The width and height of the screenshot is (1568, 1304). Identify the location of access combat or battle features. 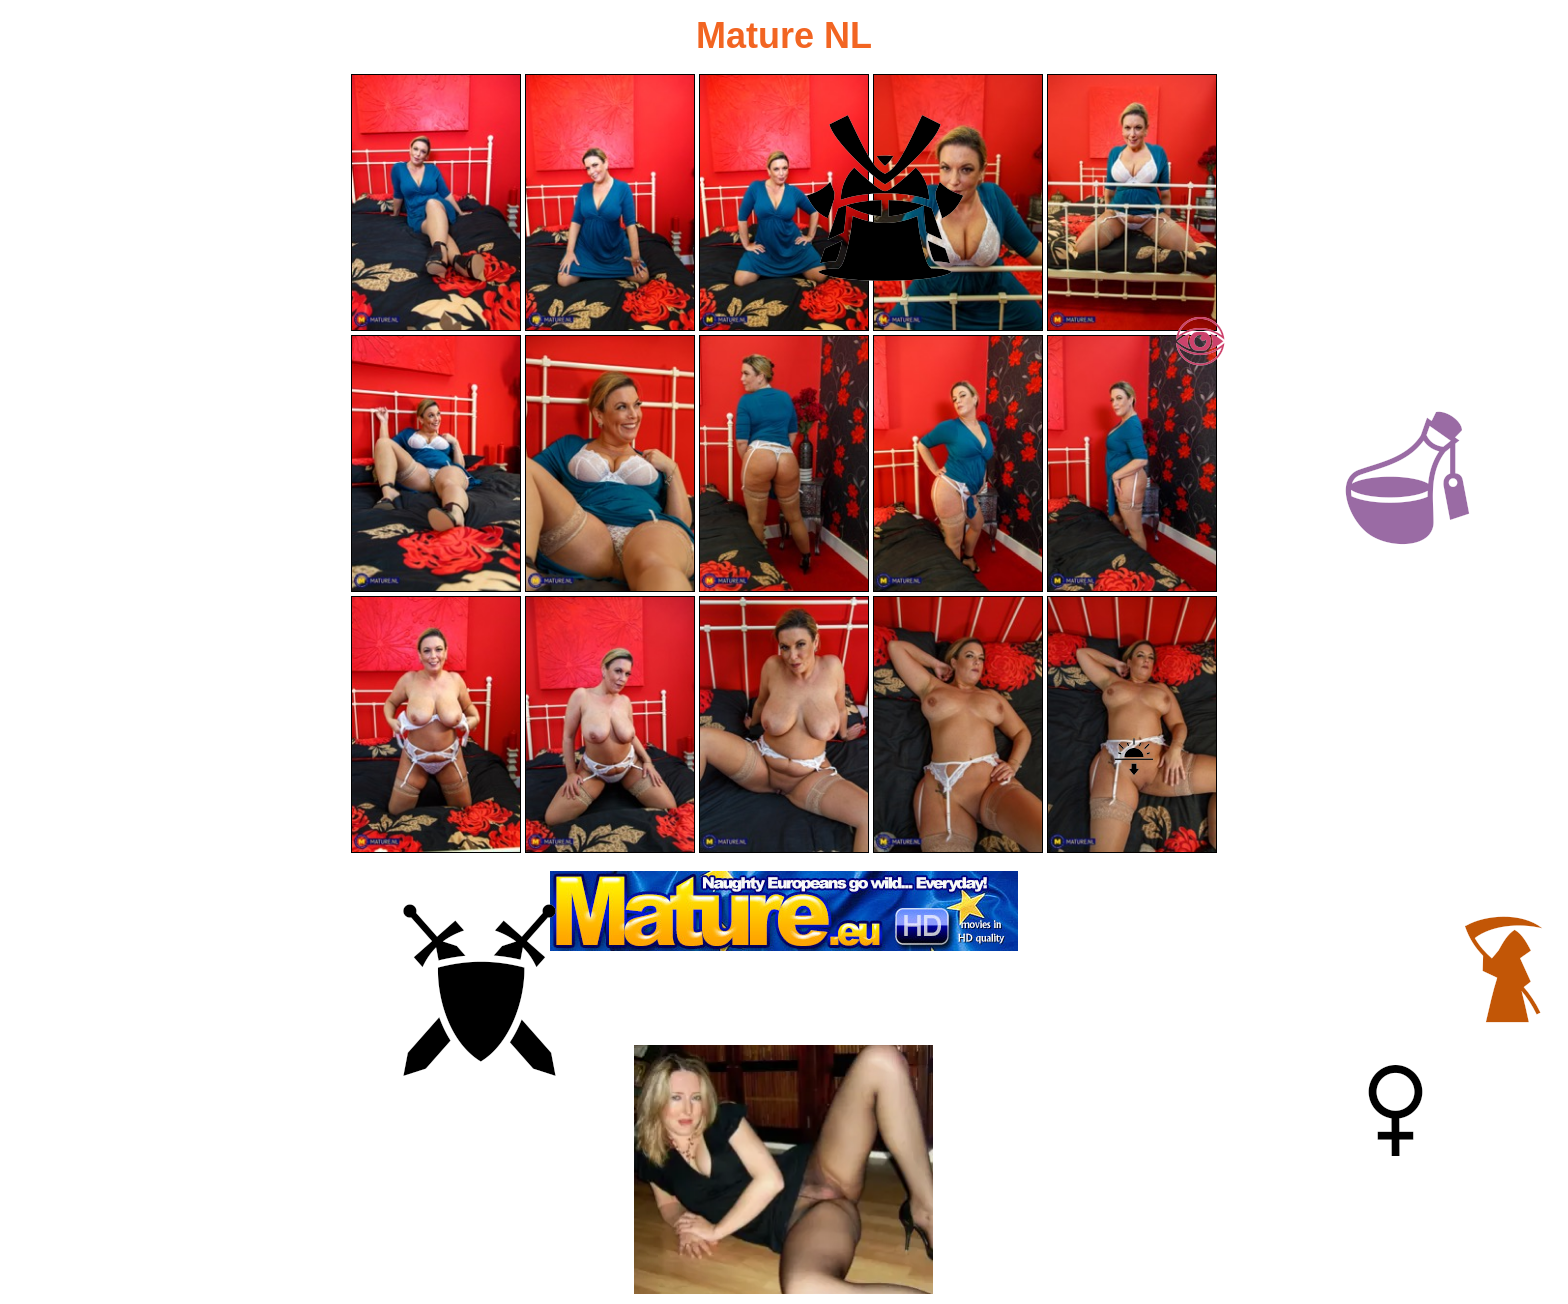
(478, 990).